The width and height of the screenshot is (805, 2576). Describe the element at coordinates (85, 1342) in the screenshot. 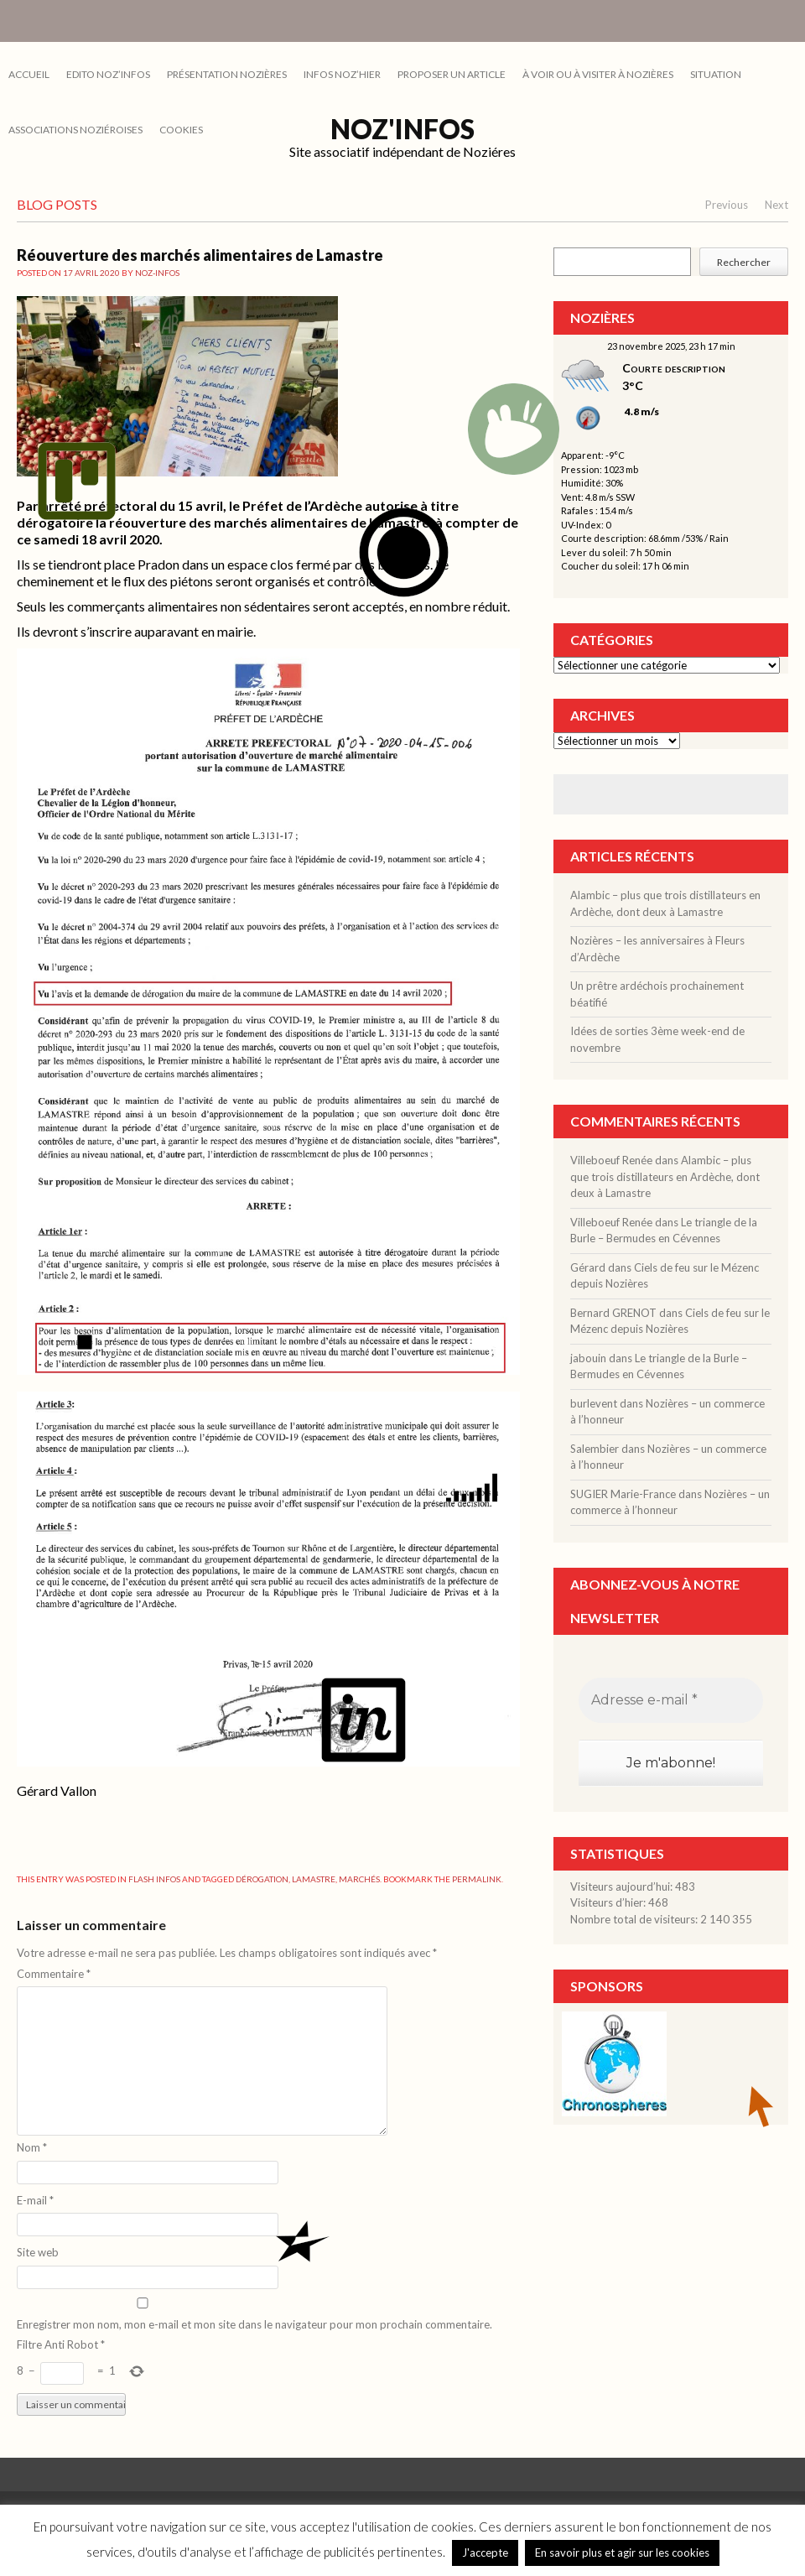

I see `stop media playback` at that location.